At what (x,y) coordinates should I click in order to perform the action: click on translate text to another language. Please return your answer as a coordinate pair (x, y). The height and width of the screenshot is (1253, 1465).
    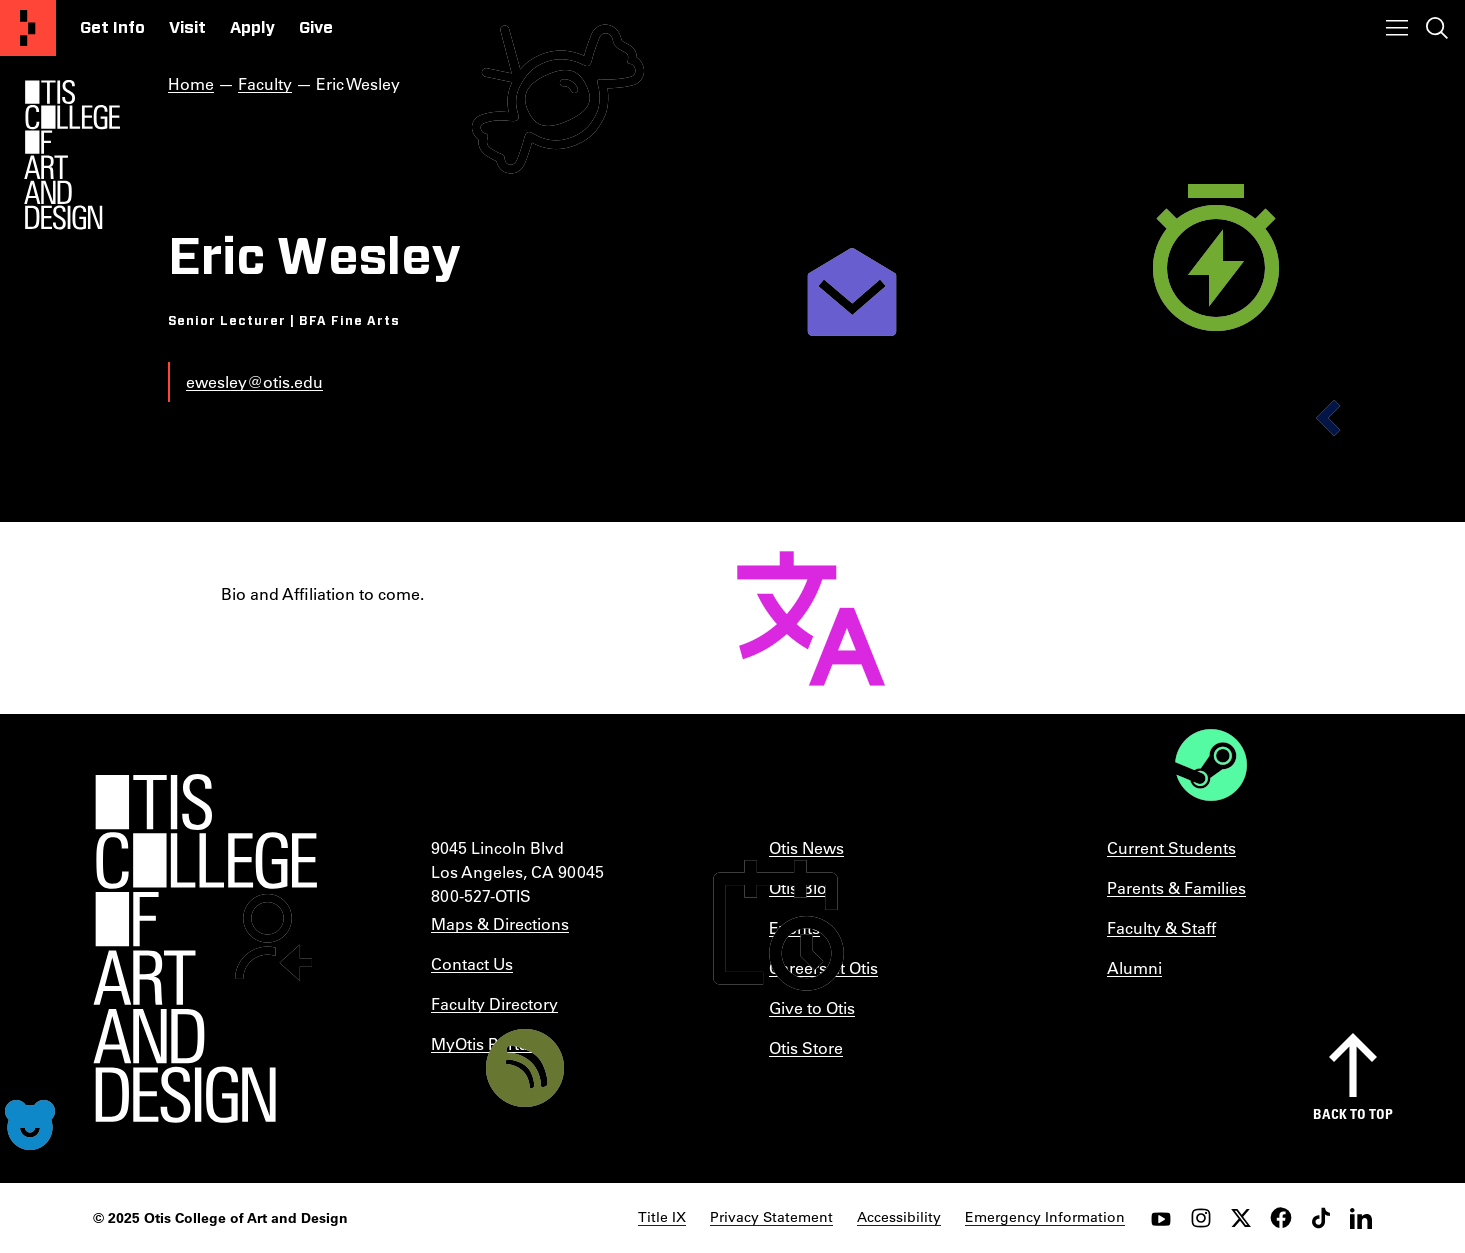
    Looking at the image, I should click on (808, 622).